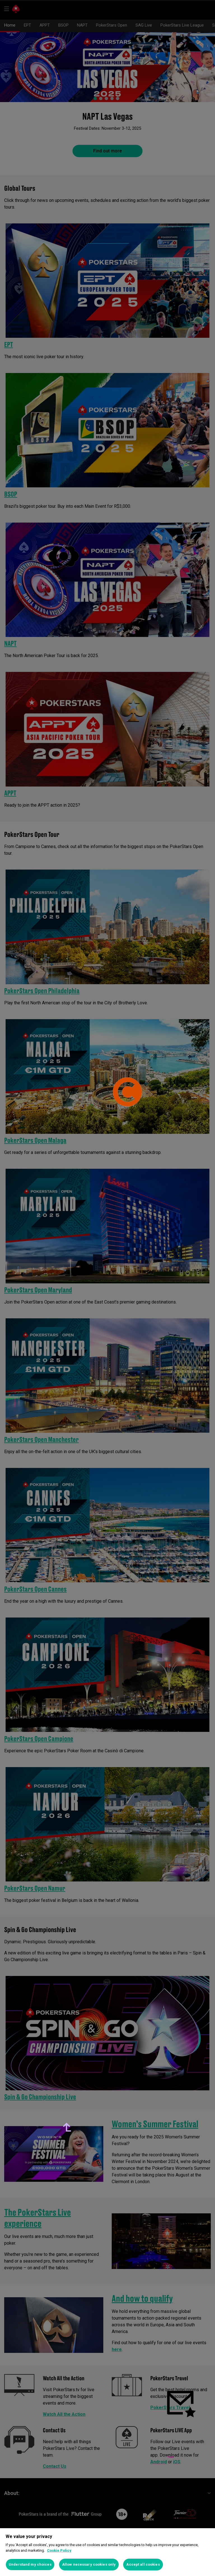 The height and width of the screenshot is (2576, 215). Describe the element at coordinates (64, 556) in the screenshot. I see `cloudcannon logo` at that location.